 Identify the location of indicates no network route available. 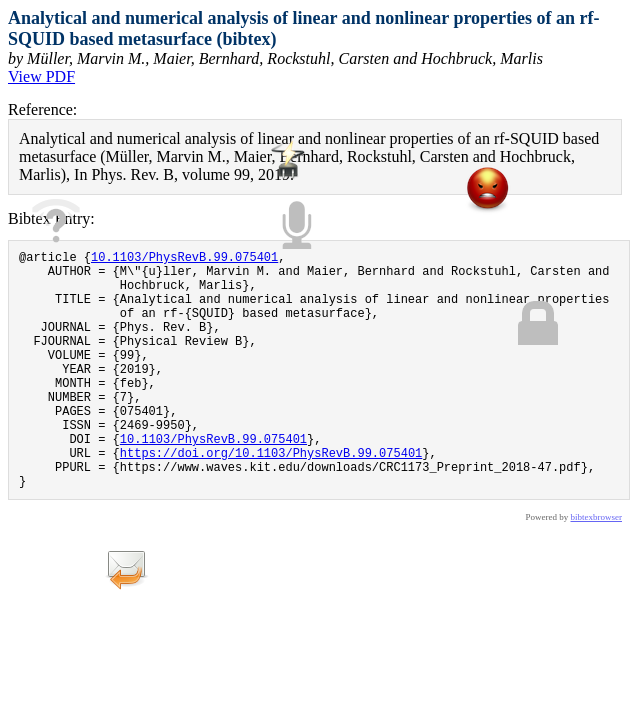
(56, 219).